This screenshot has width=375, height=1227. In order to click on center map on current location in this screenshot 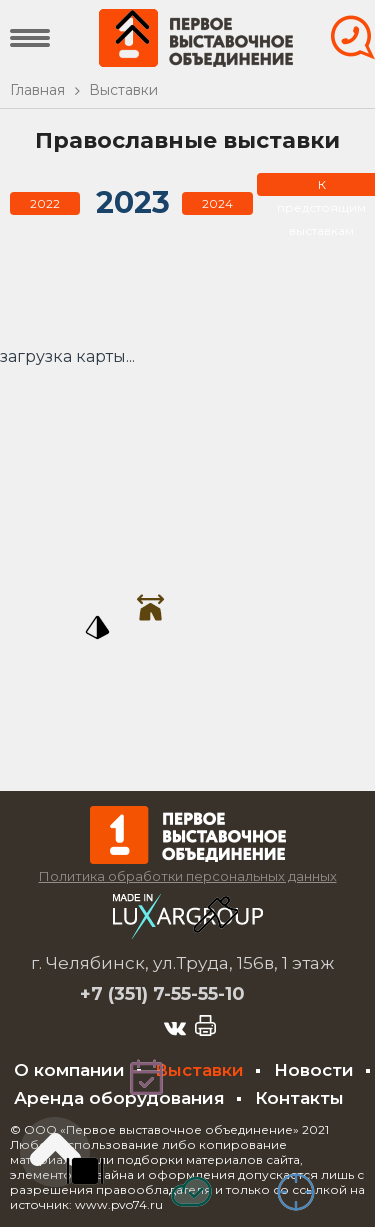, I will do `click(296, 1192)`.